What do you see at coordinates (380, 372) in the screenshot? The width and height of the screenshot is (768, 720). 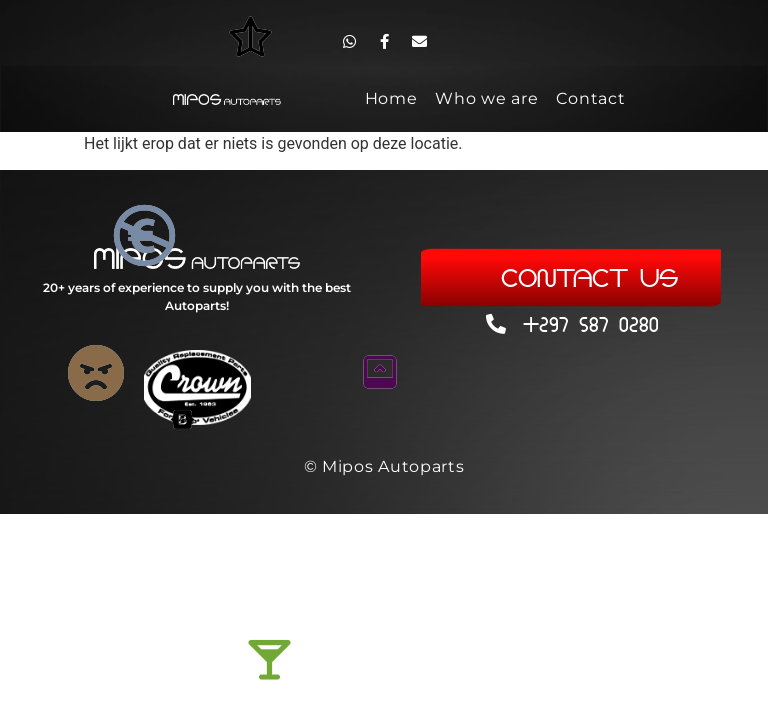 I see `expand the bottom bar or panel` at bounding box center [380, 372].